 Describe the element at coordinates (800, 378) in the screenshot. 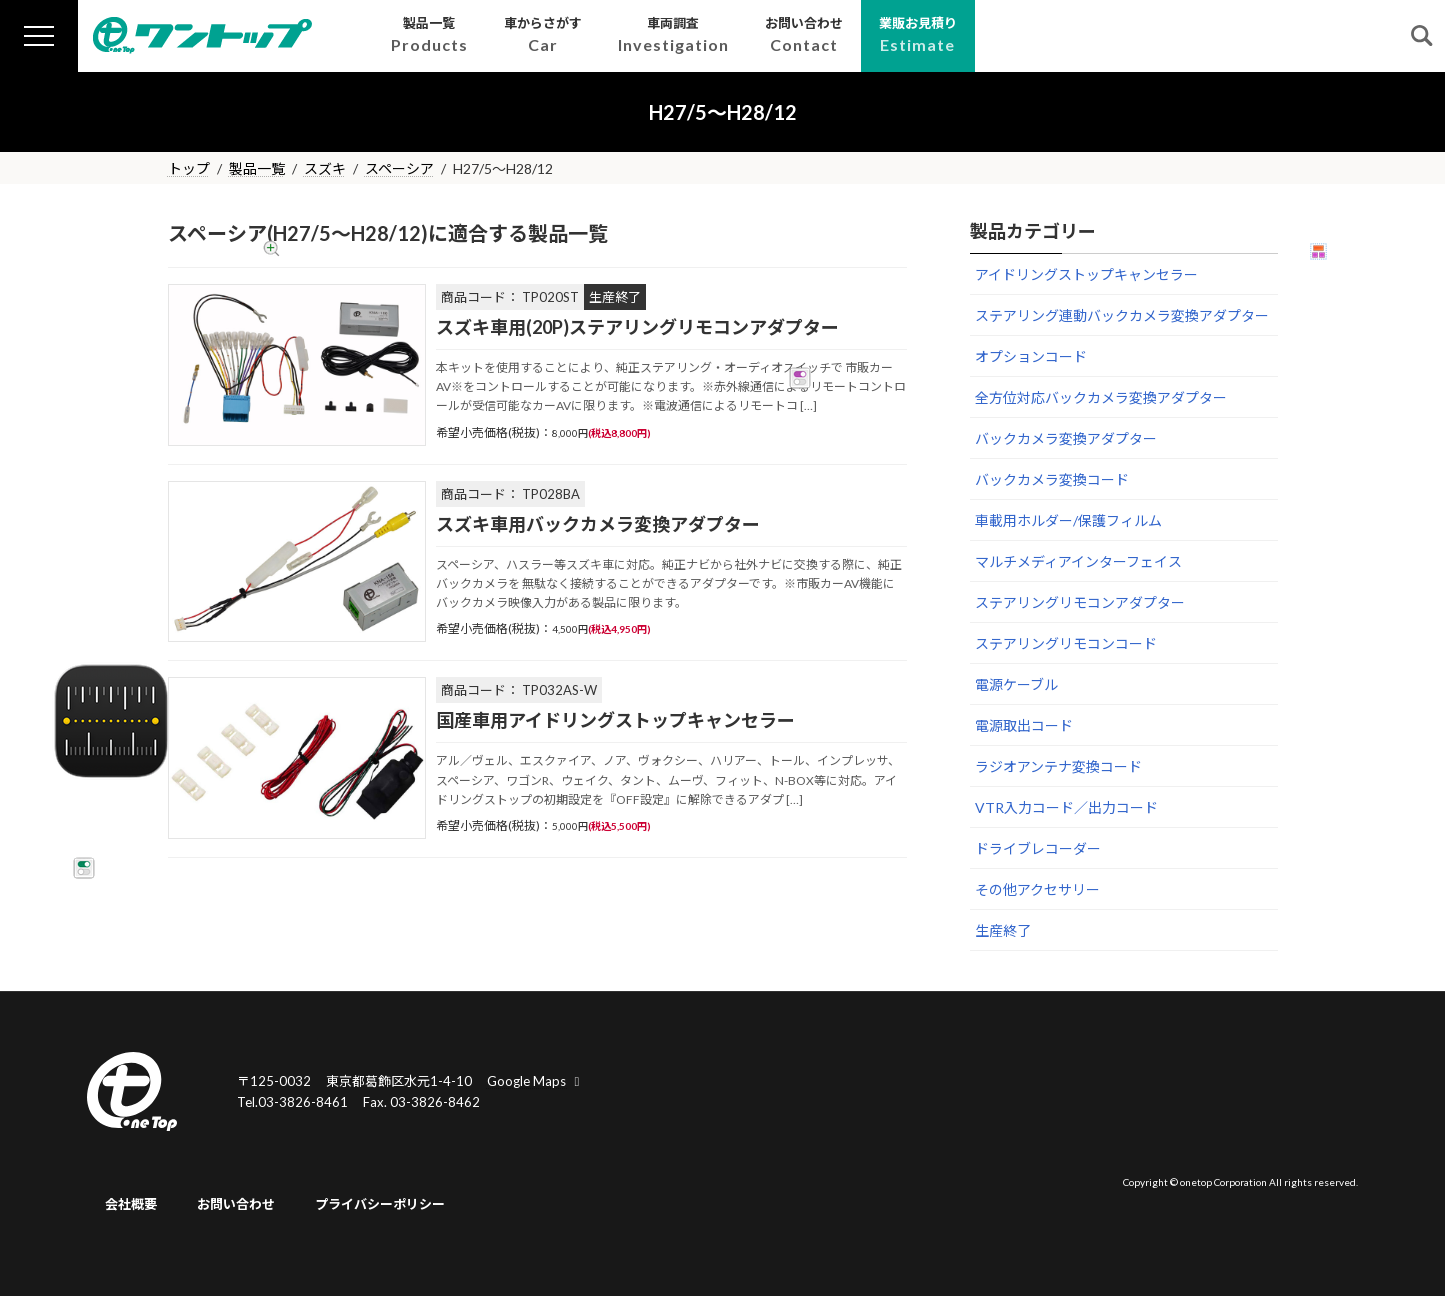

I see `open system tweaks or settings customization` at that location.